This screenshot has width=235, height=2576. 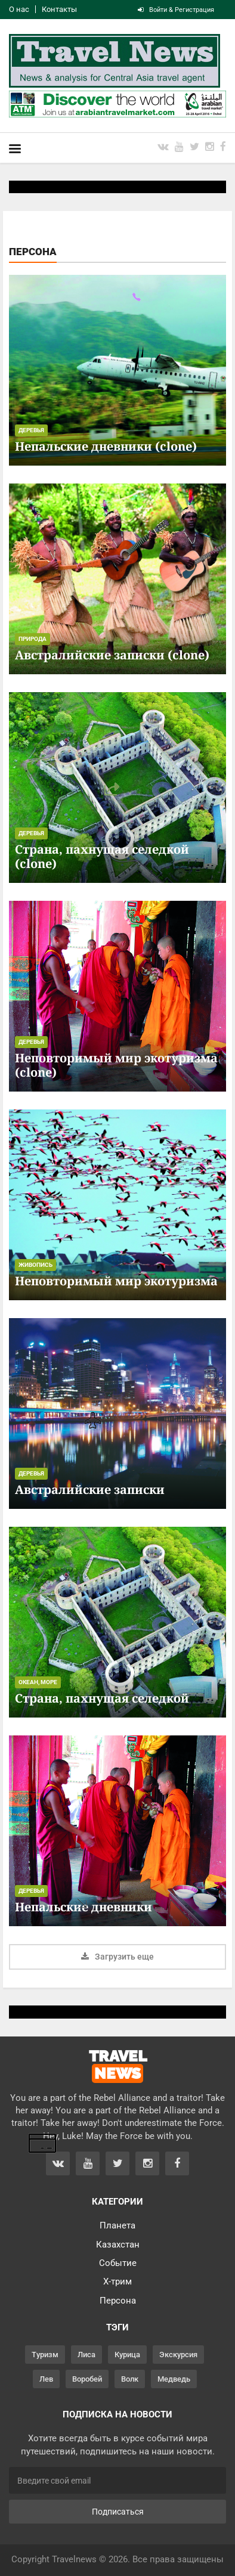 I want to click on navigate to the next item diagonally, so click(x=82, y=1903).